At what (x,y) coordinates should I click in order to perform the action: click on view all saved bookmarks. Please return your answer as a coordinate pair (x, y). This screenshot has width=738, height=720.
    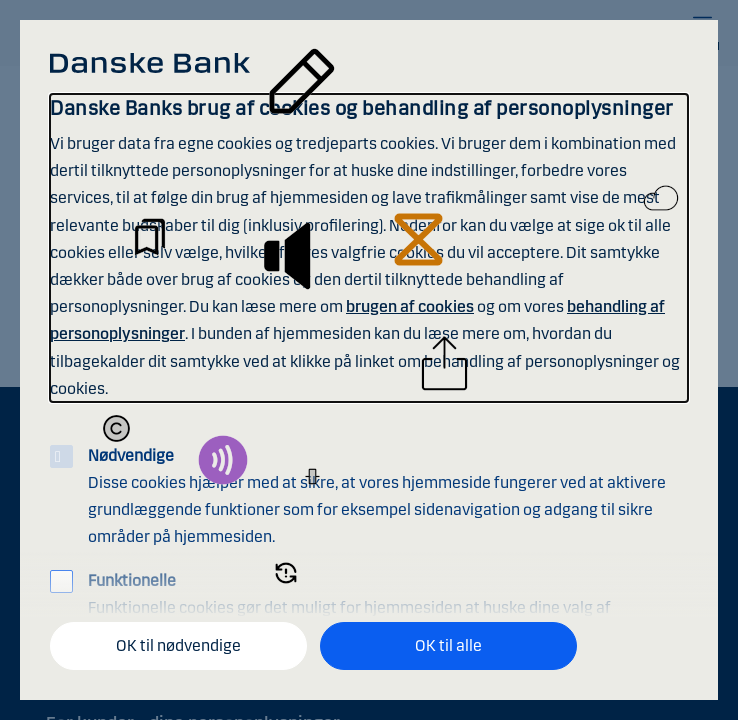
    Looking at the image, I should click on (150, 237).